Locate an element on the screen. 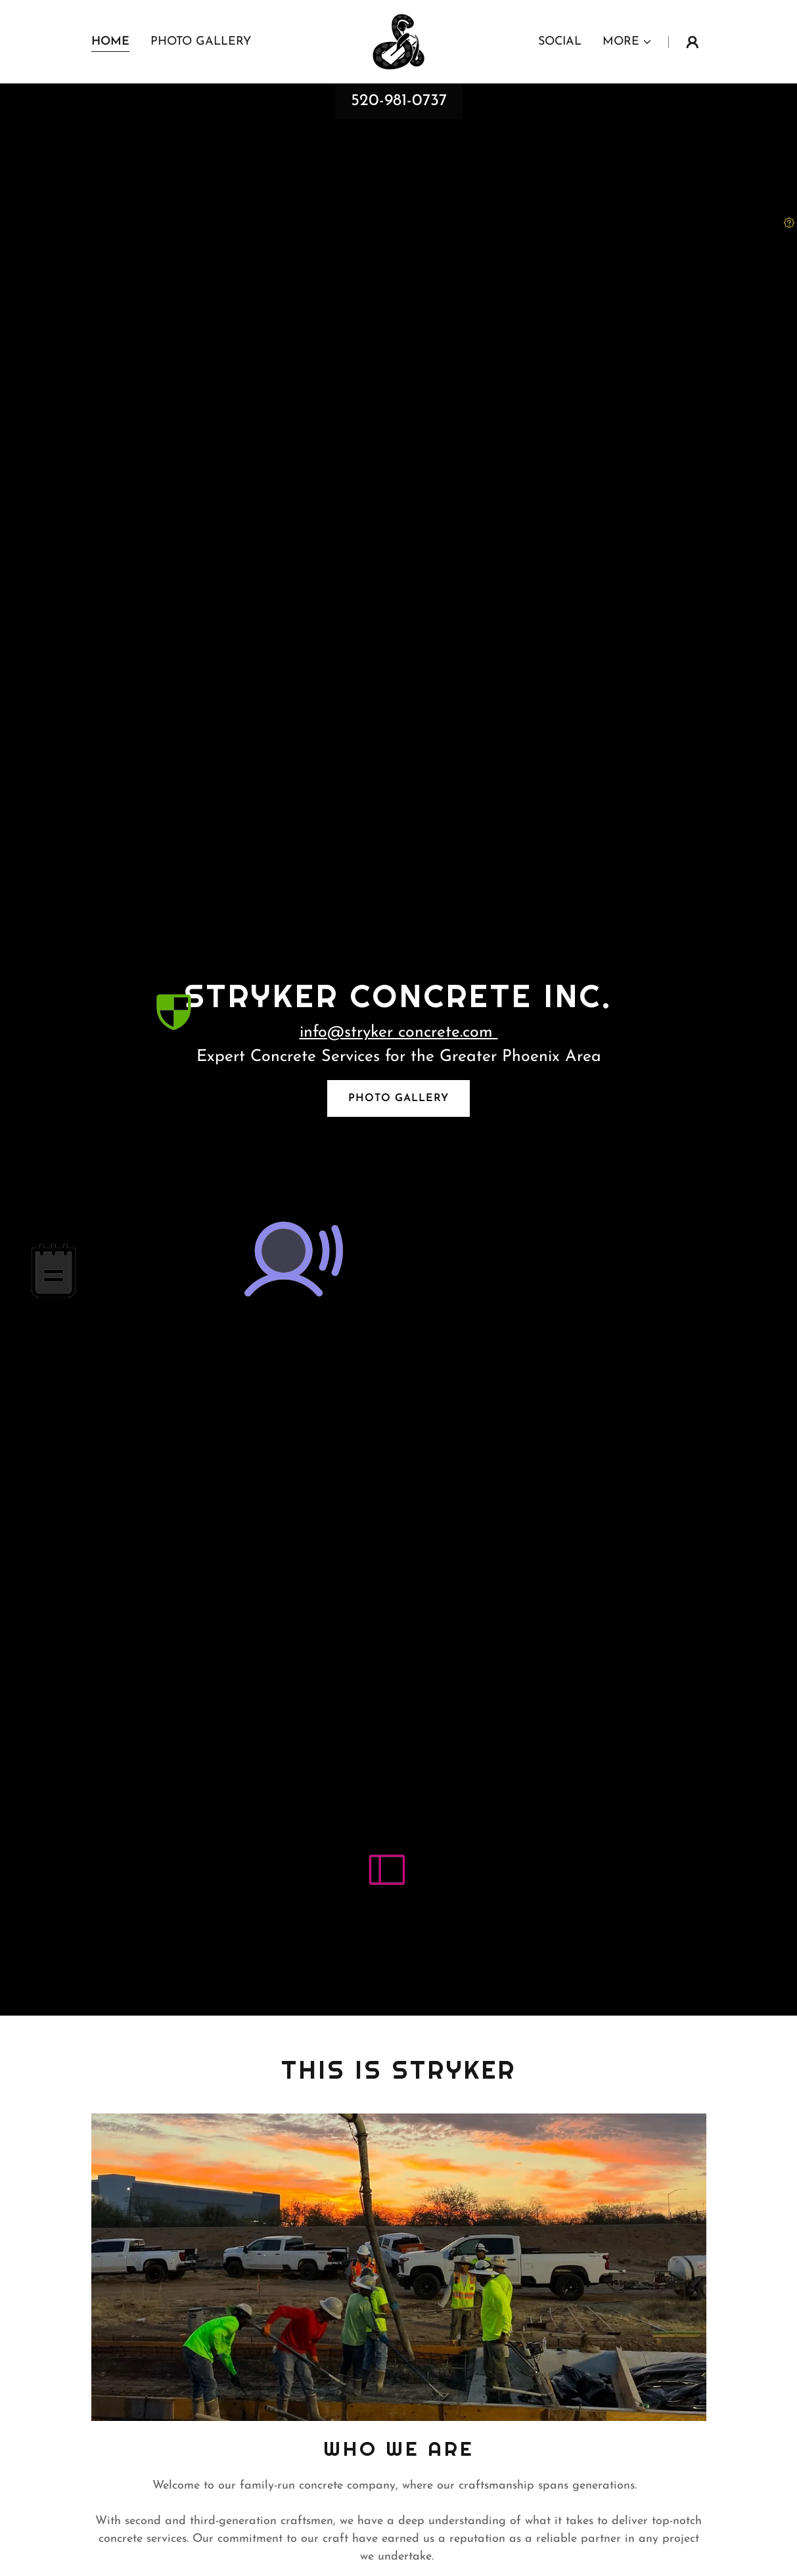 Image resolution: width=797 pixels, height=2576 pixels. user is speaking or broadcasting audio is located at coordinates (292, 1259).